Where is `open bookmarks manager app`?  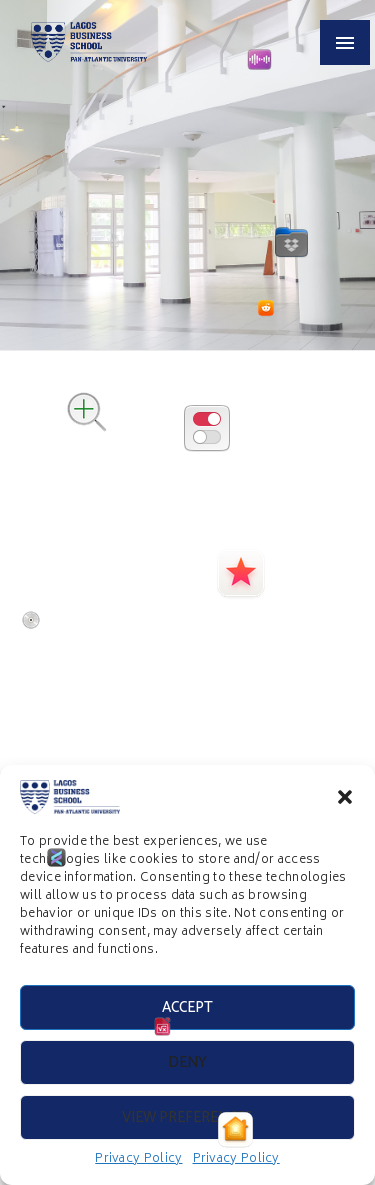
open bookmarks manager app is located at coordinates (241, 573).